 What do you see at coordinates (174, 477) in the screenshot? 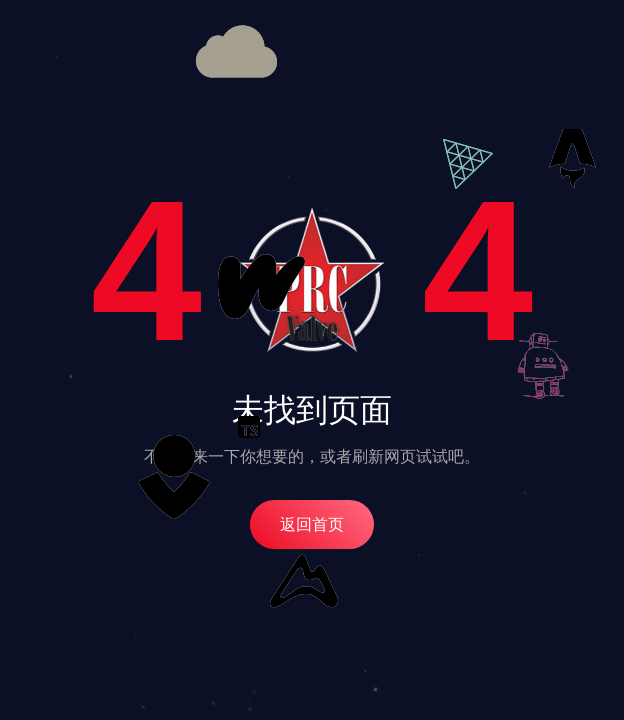
I see `opsgenie incident management platform logo` at bounding box center [174, 477].